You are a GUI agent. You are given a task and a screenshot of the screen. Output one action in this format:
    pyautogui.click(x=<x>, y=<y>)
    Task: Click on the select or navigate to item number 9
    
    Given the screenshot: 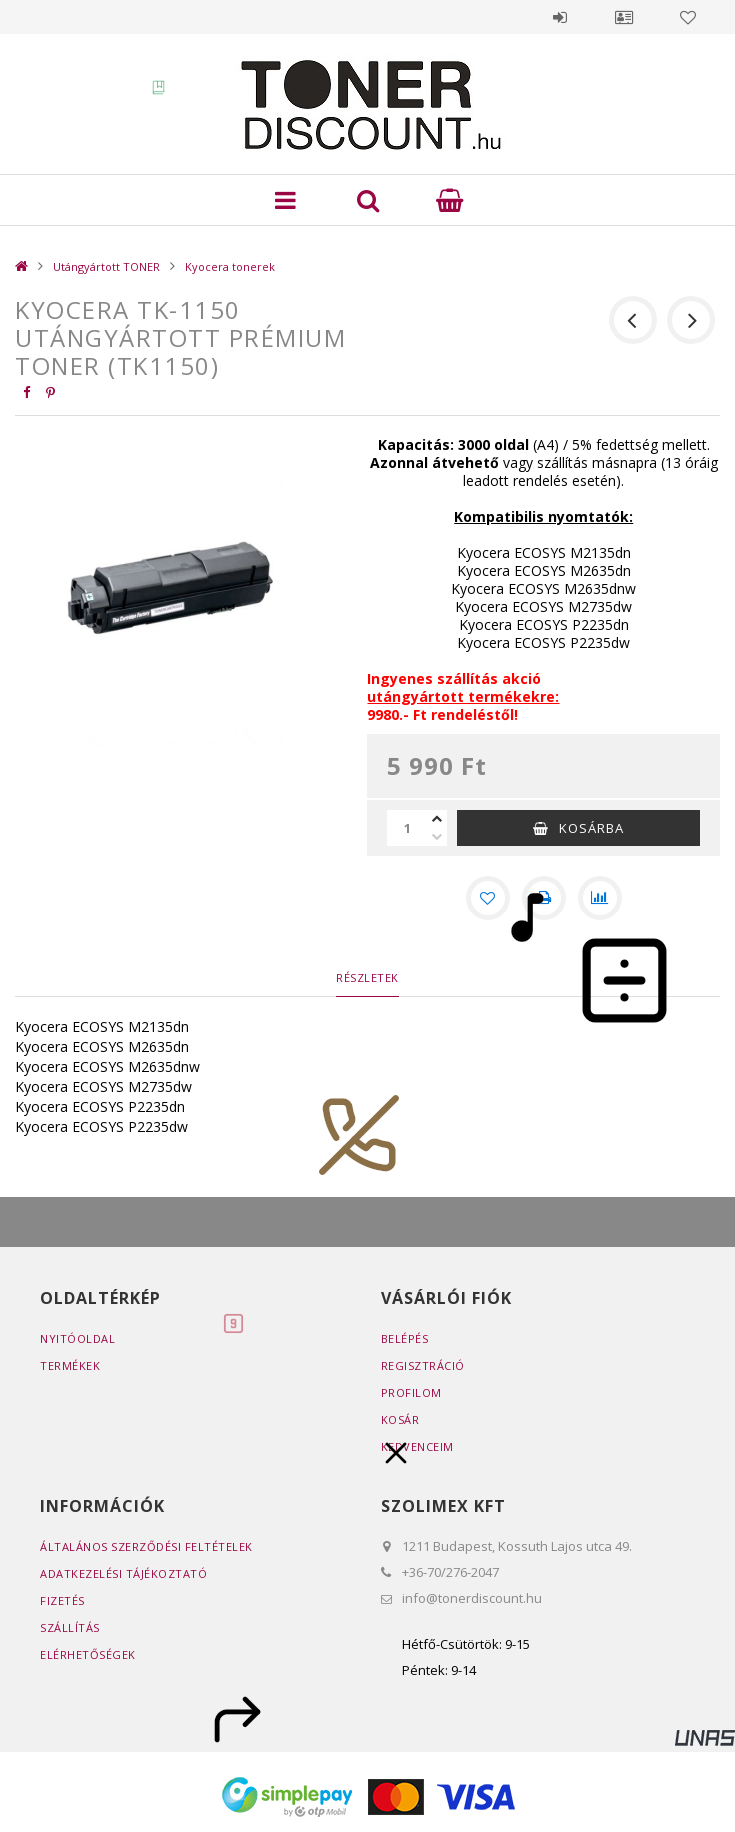 What is the action you would take?
    pyautogui.click(x=233, y=1323)
    